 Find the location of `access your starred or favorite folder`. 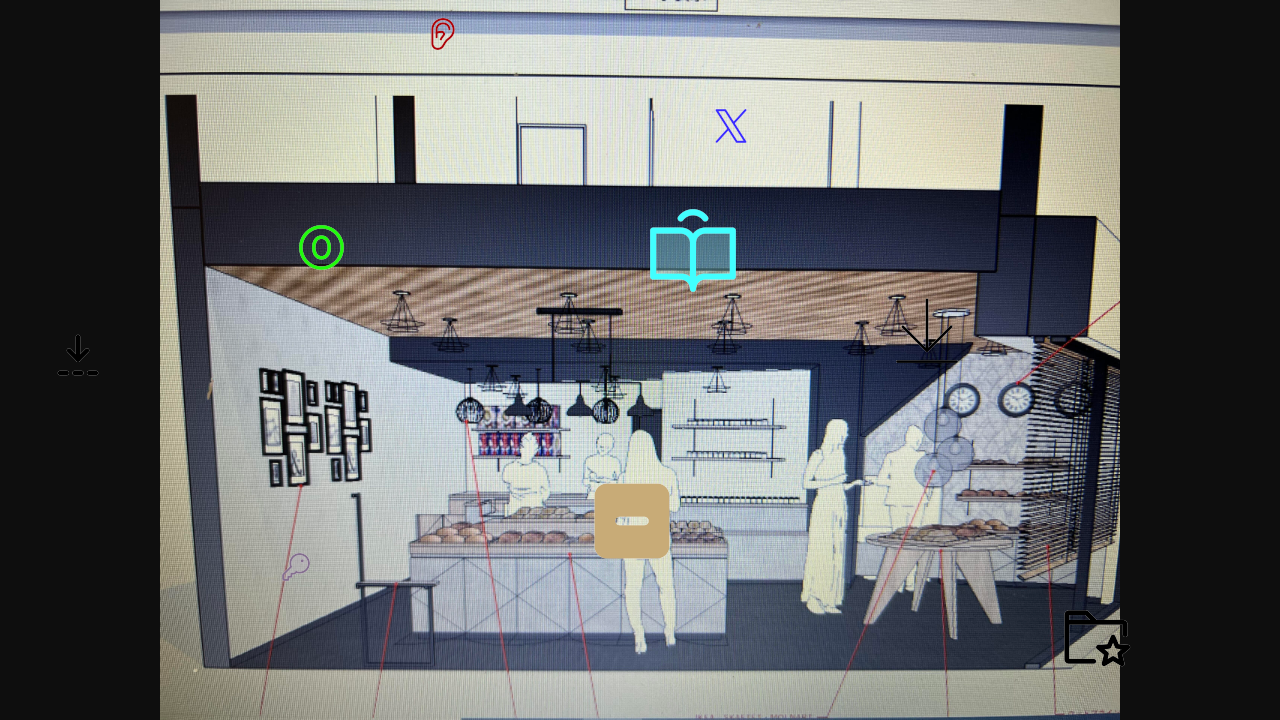

access your starred or favorite folder is located at coordinates (1096, 637).